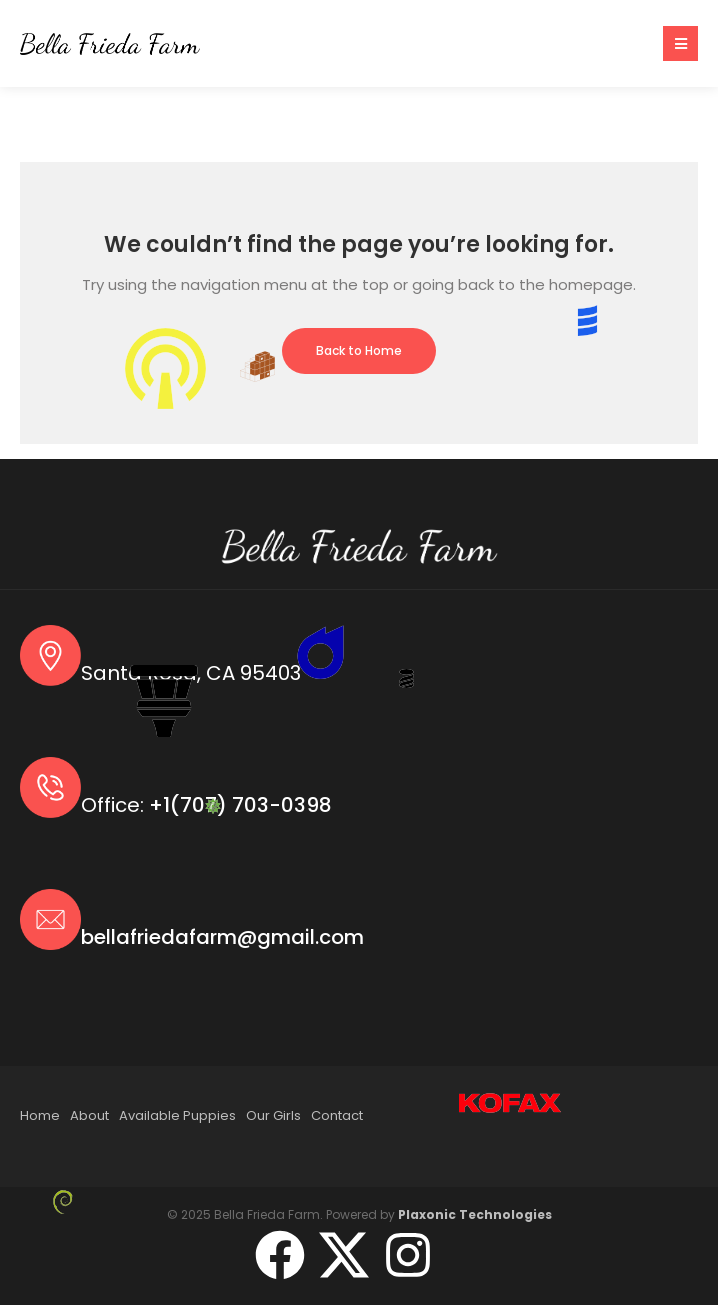  Describe the element at coordinates (510, 1103) in the screenshot. I see `Kofax company logo` at that location.